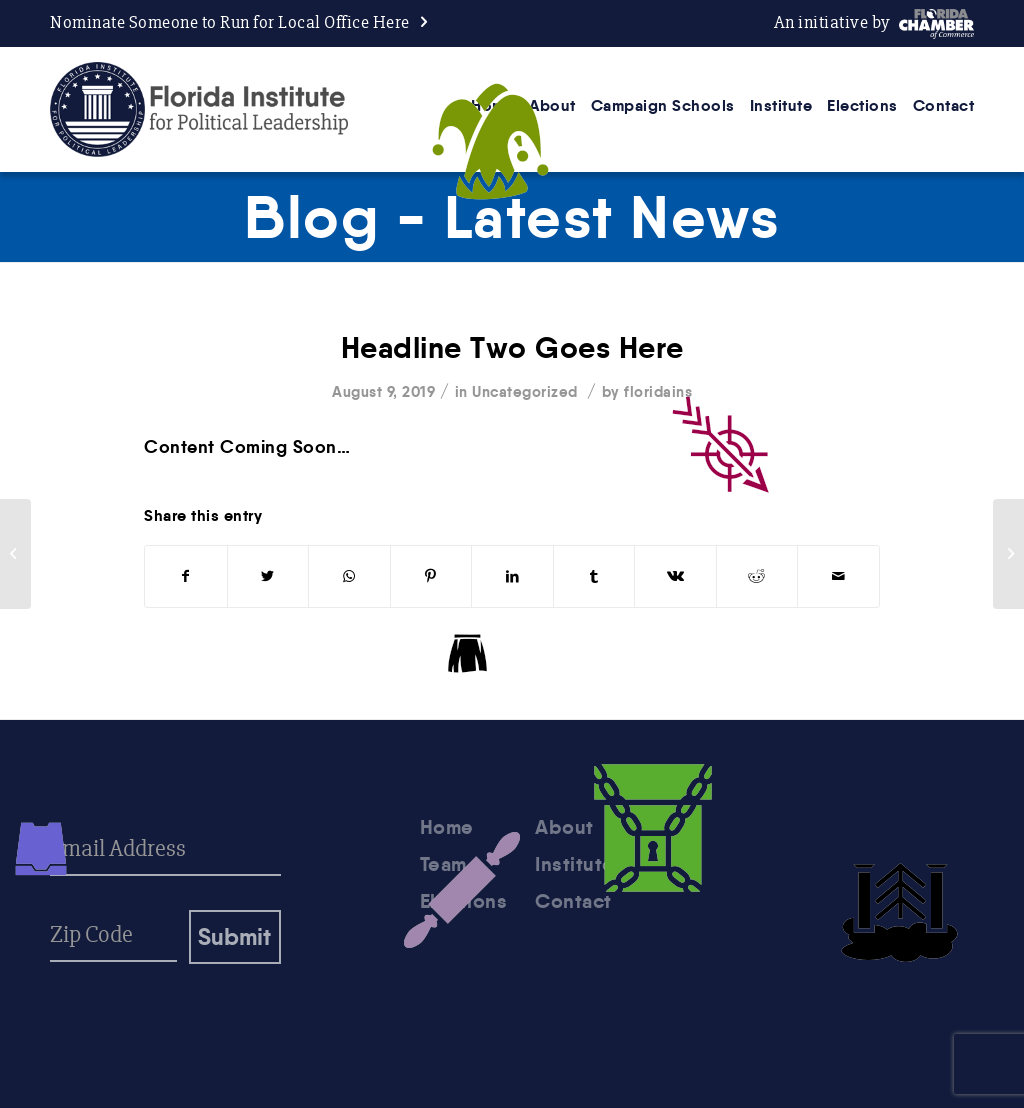  What do you see at coordinates (462, 890) in the screenshot?
I see `access baking or cooking tools` at bounding box center [462, 890].